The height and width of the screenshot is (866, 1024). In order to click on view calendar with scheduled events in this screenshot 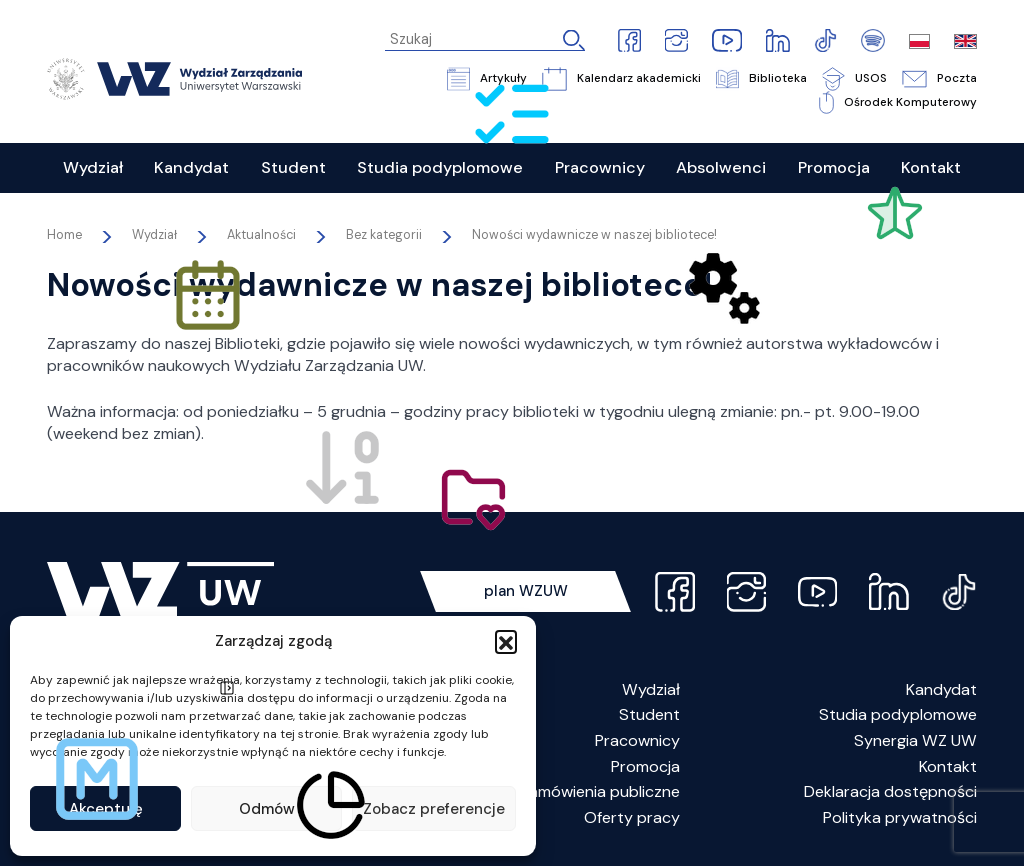, I will do `click(208, 295)`.